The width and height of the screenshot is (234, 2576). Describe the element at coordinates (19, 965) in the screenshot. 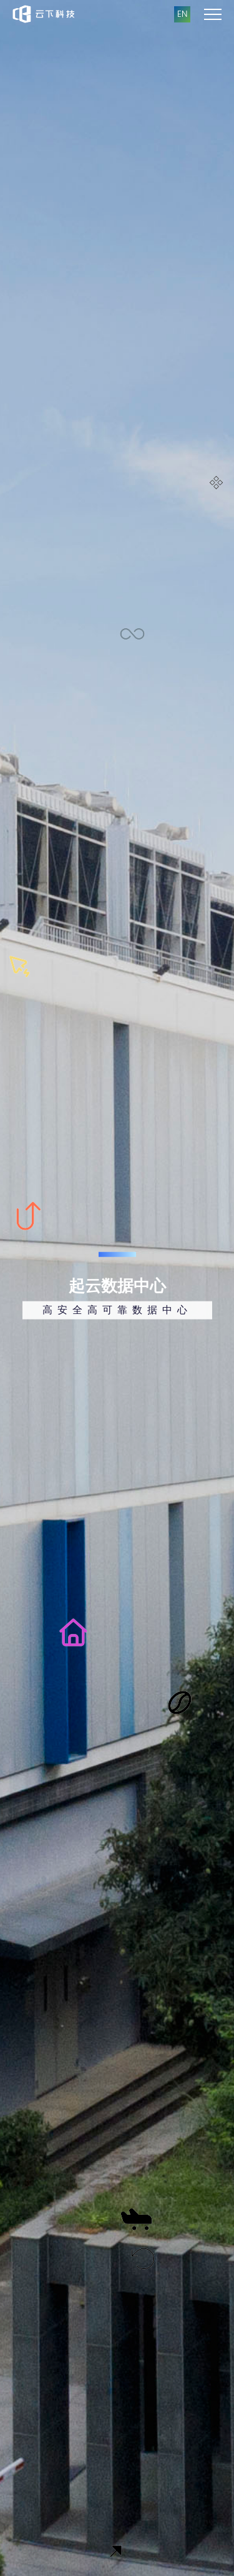

I see `cursor with active click or interaction` at that location.